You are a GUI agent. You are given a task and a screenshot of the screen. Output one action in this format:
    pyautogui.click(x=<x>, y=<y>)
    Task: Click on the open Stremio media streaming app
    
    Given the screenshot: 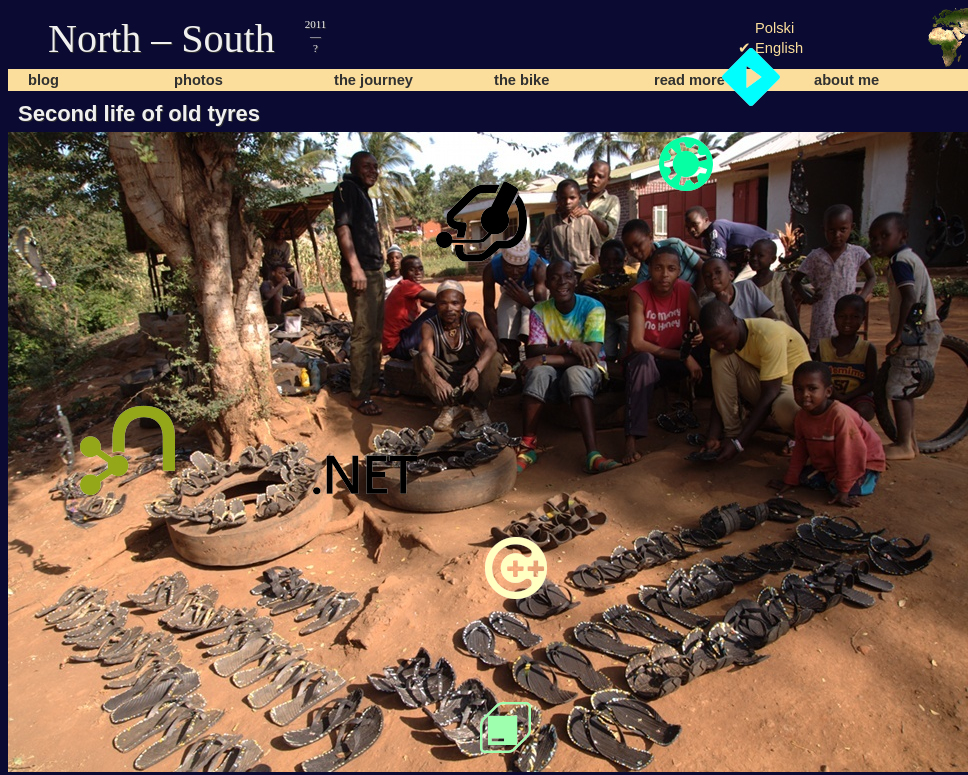 What is the action you would take?
    pyautogui.click(x=751, y=77)
    